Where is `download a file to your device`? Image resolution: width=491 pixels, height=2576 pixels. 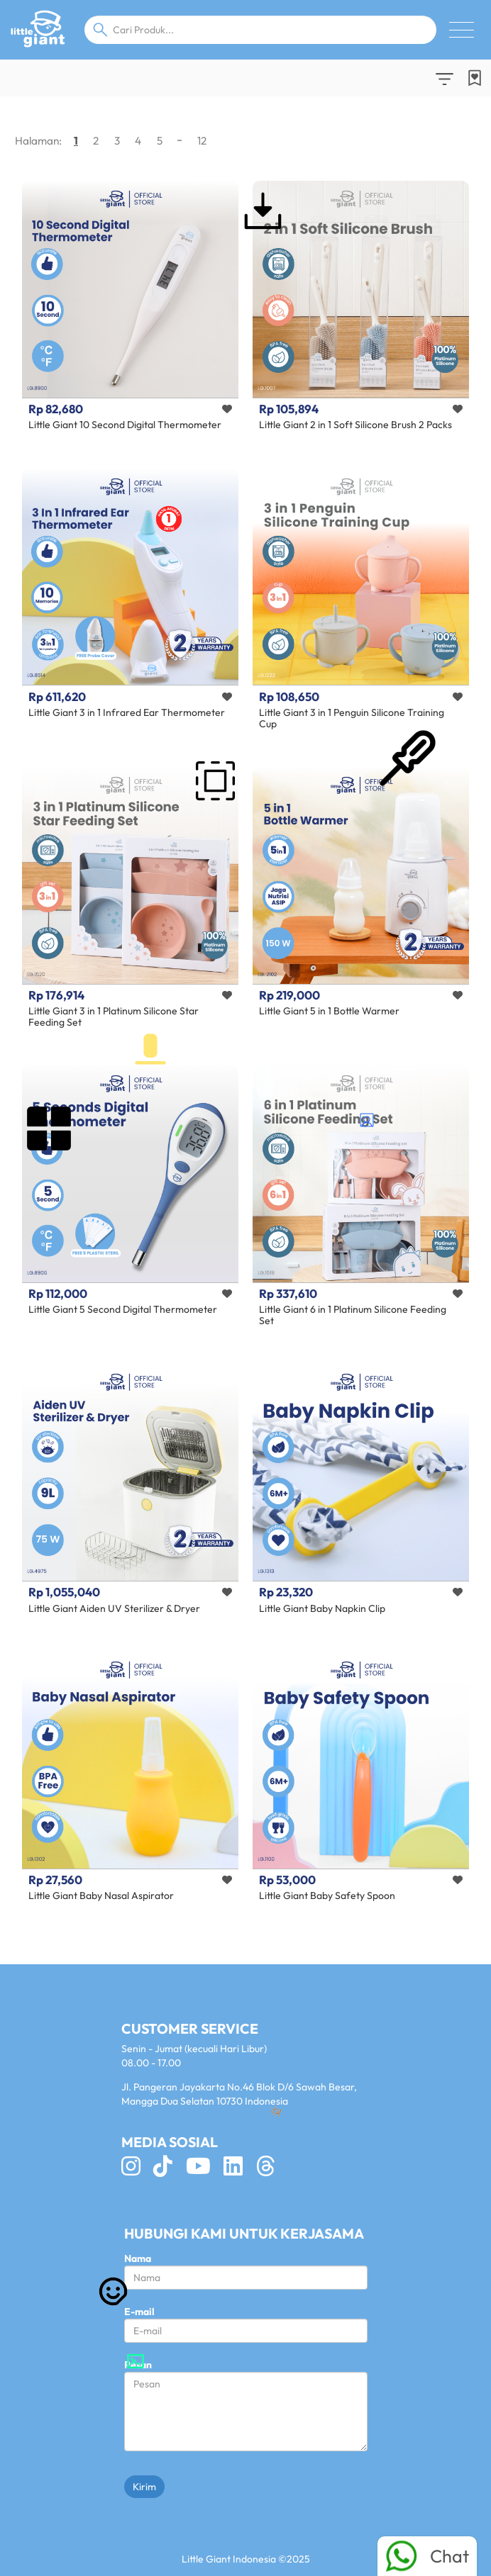 download a file to your device is located at coordinates (263, 212).